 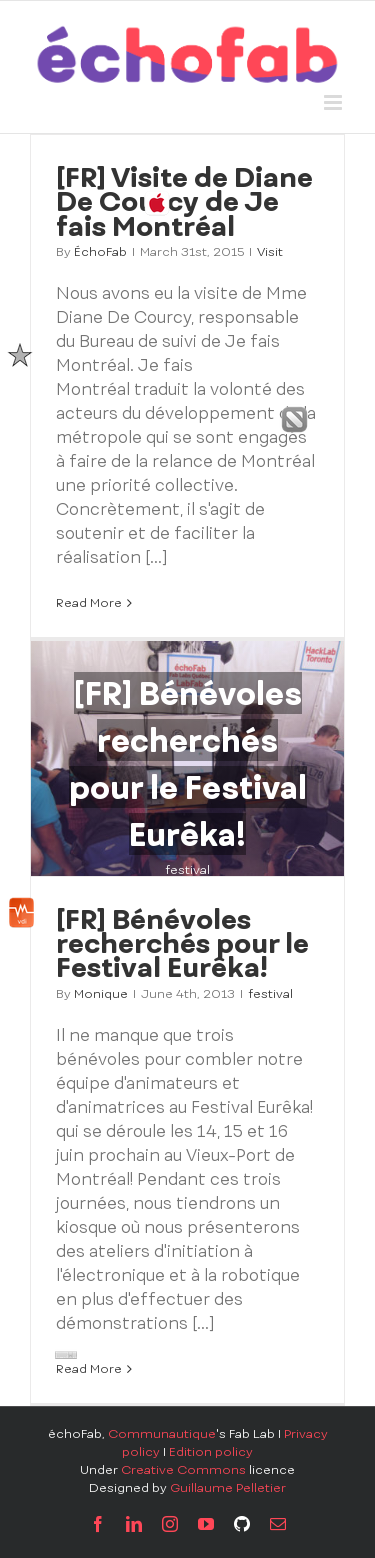 I want to click on virtualbox virtual disk image file, so click(x=21, y=912).